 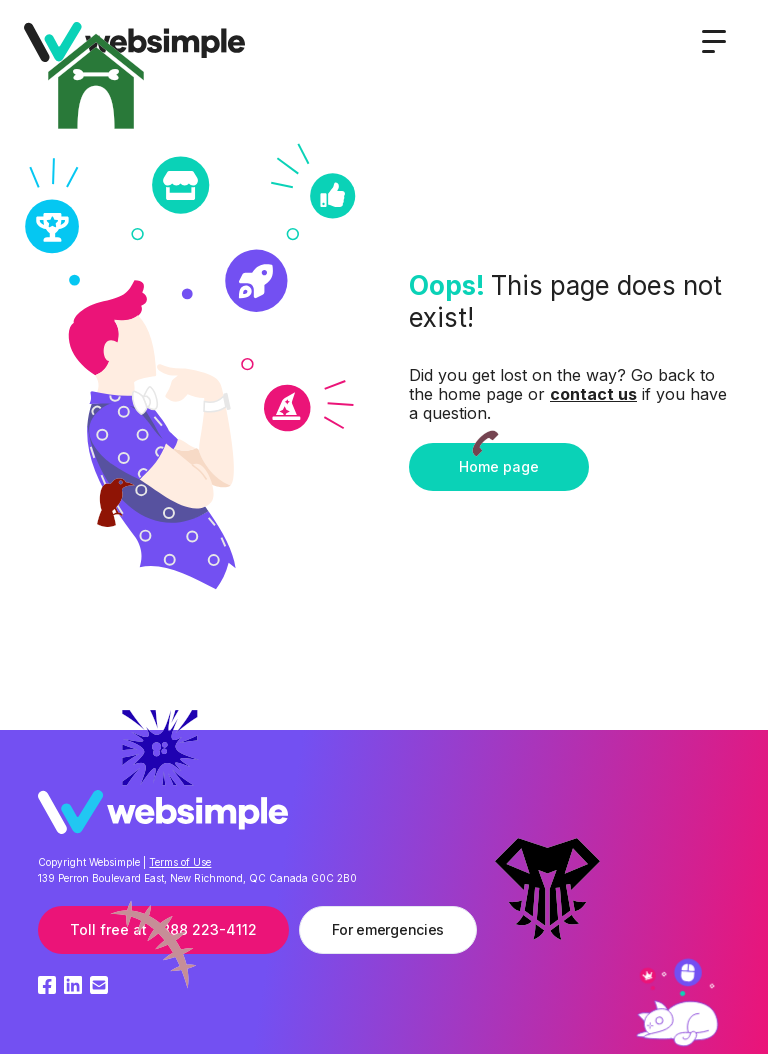 I want to click on indicates damage or injury status in a game, so click(x=153, y=945).